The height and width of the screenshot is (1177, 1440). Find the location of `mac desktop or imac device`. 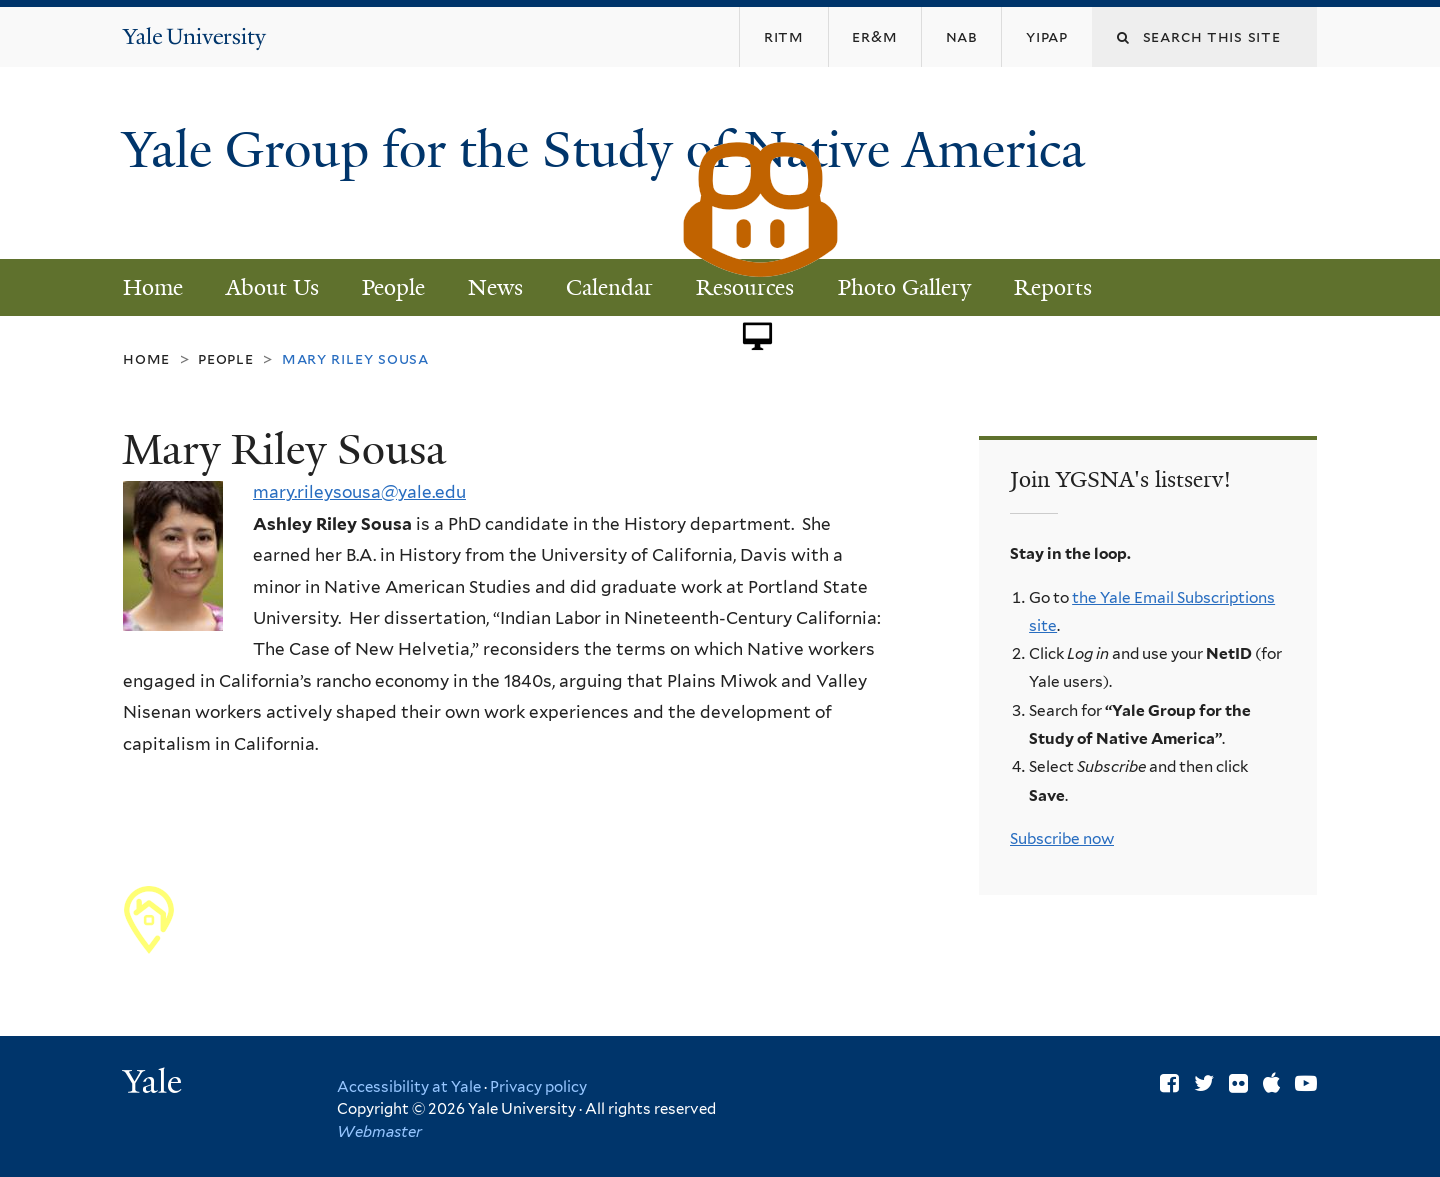

mac desktop or imac device is located at coordinates (757, 335).